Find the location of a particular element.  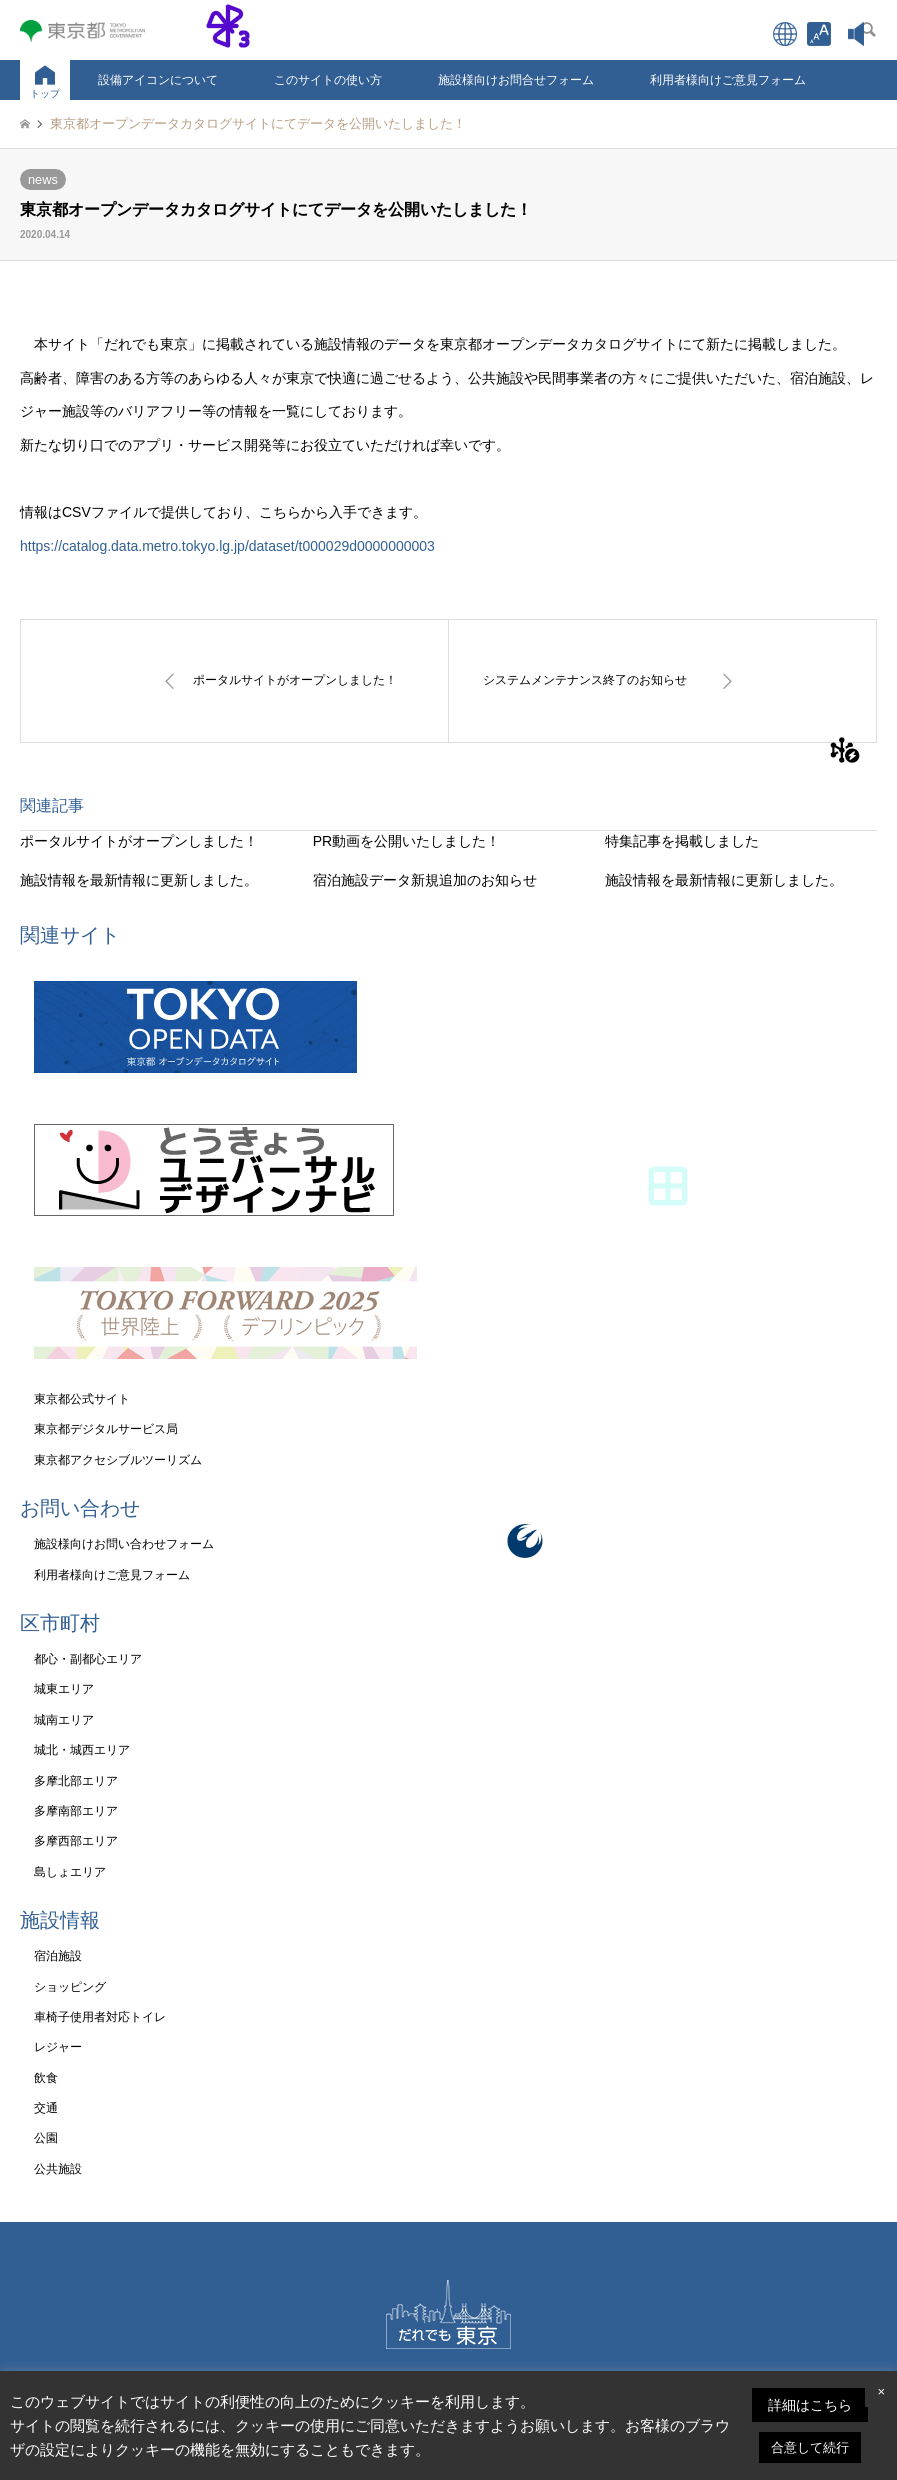

set car fan speed to level 3 is located at coordinates (228, 26).